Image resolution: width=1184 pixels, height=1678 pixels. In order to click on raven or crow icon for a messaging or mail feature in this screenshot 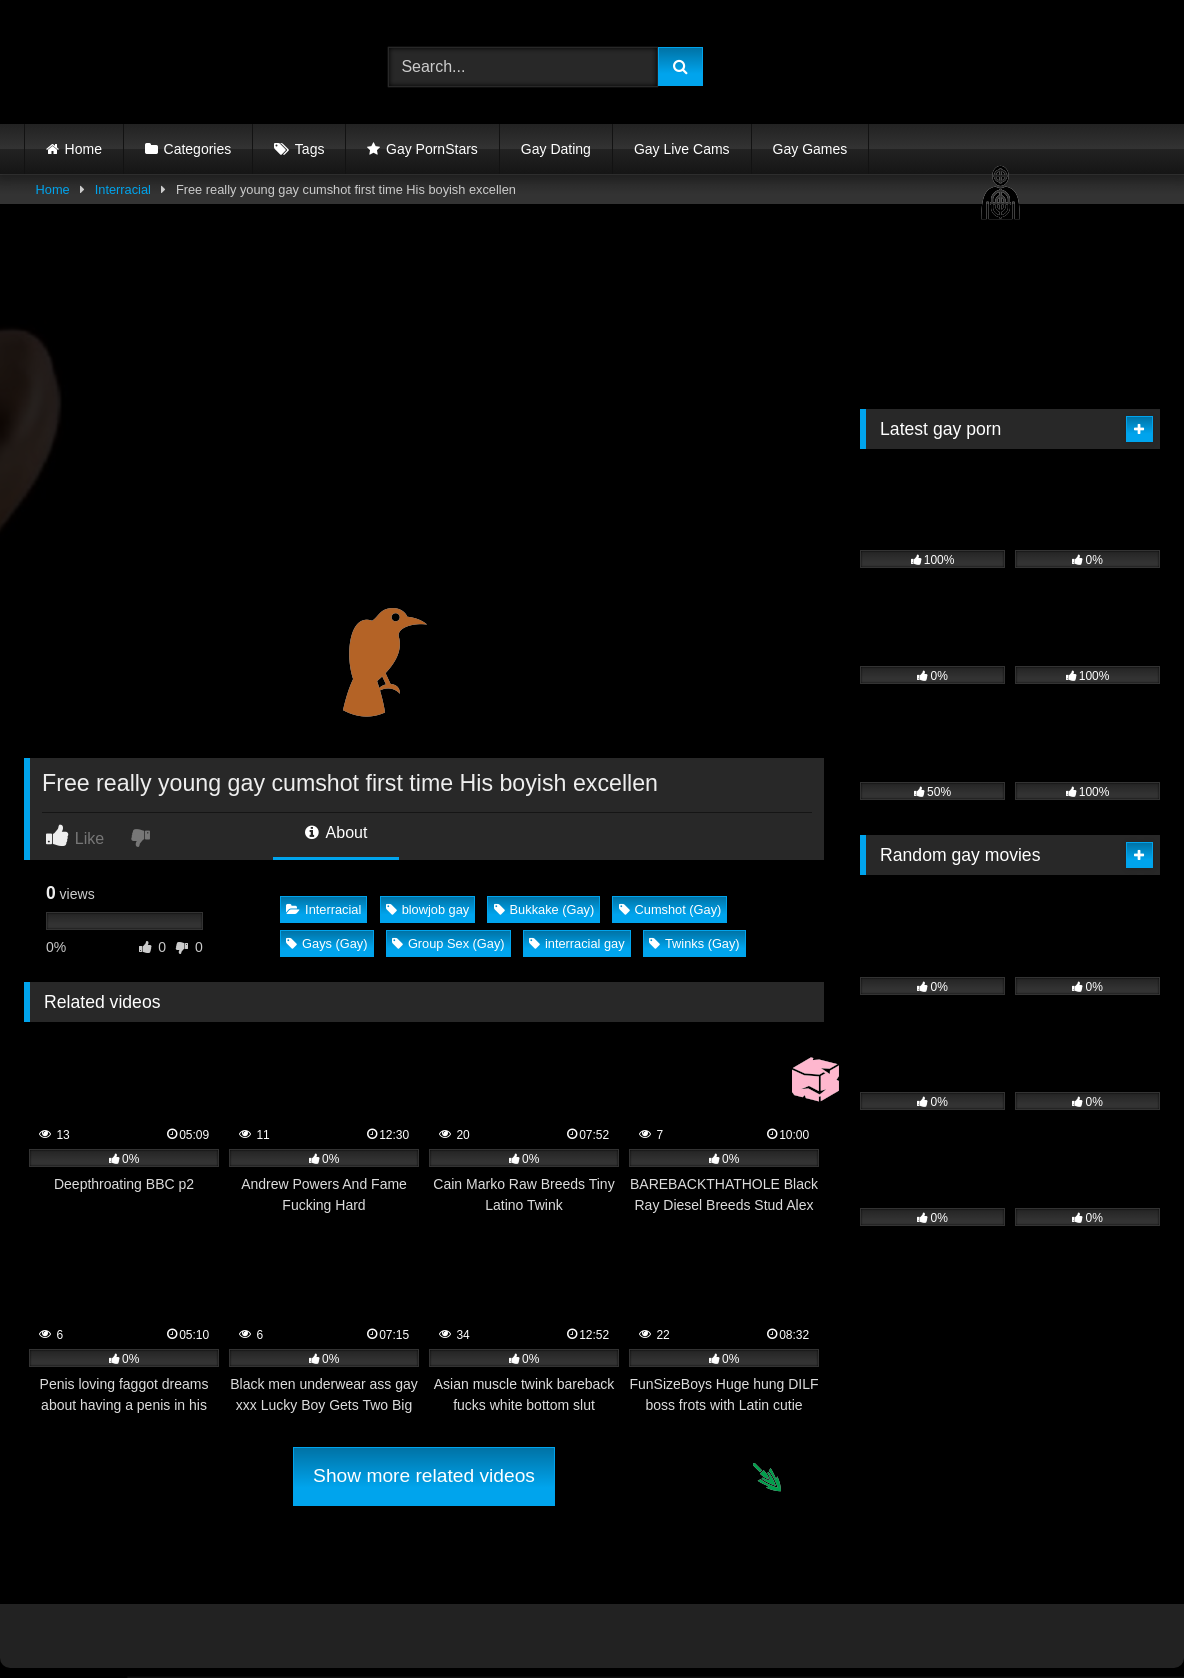, I will do `click(373, 662)`.